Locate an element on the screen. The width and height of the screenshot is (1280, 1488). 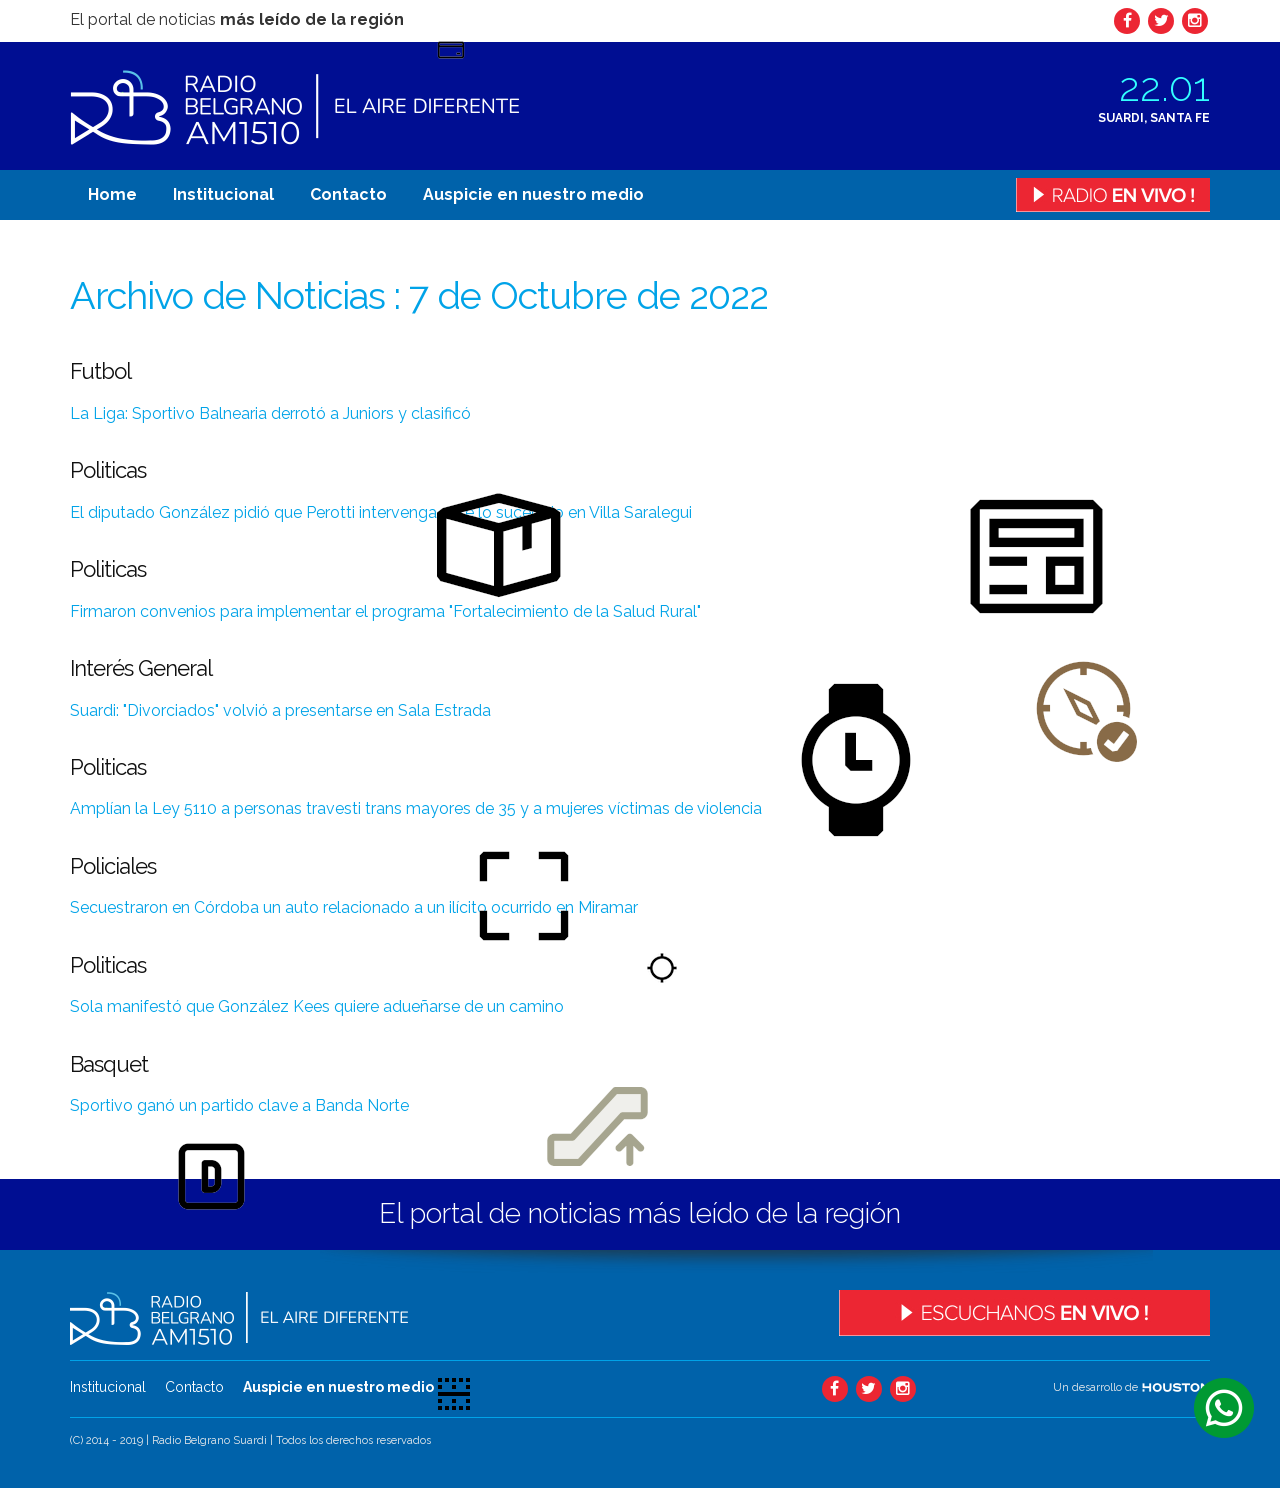
active navigation or orientation mode is located at coordinates (1083, 708).